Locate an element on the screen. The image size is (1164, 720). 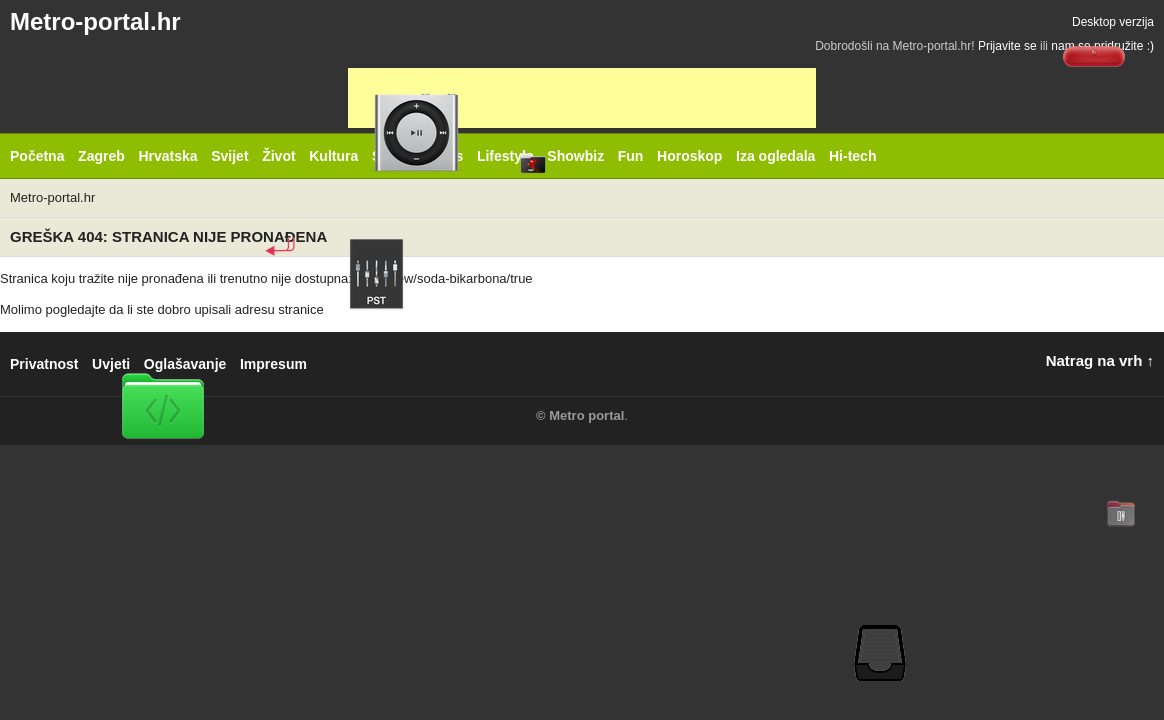
view recently accessed files is located at coordinates (880, 653).